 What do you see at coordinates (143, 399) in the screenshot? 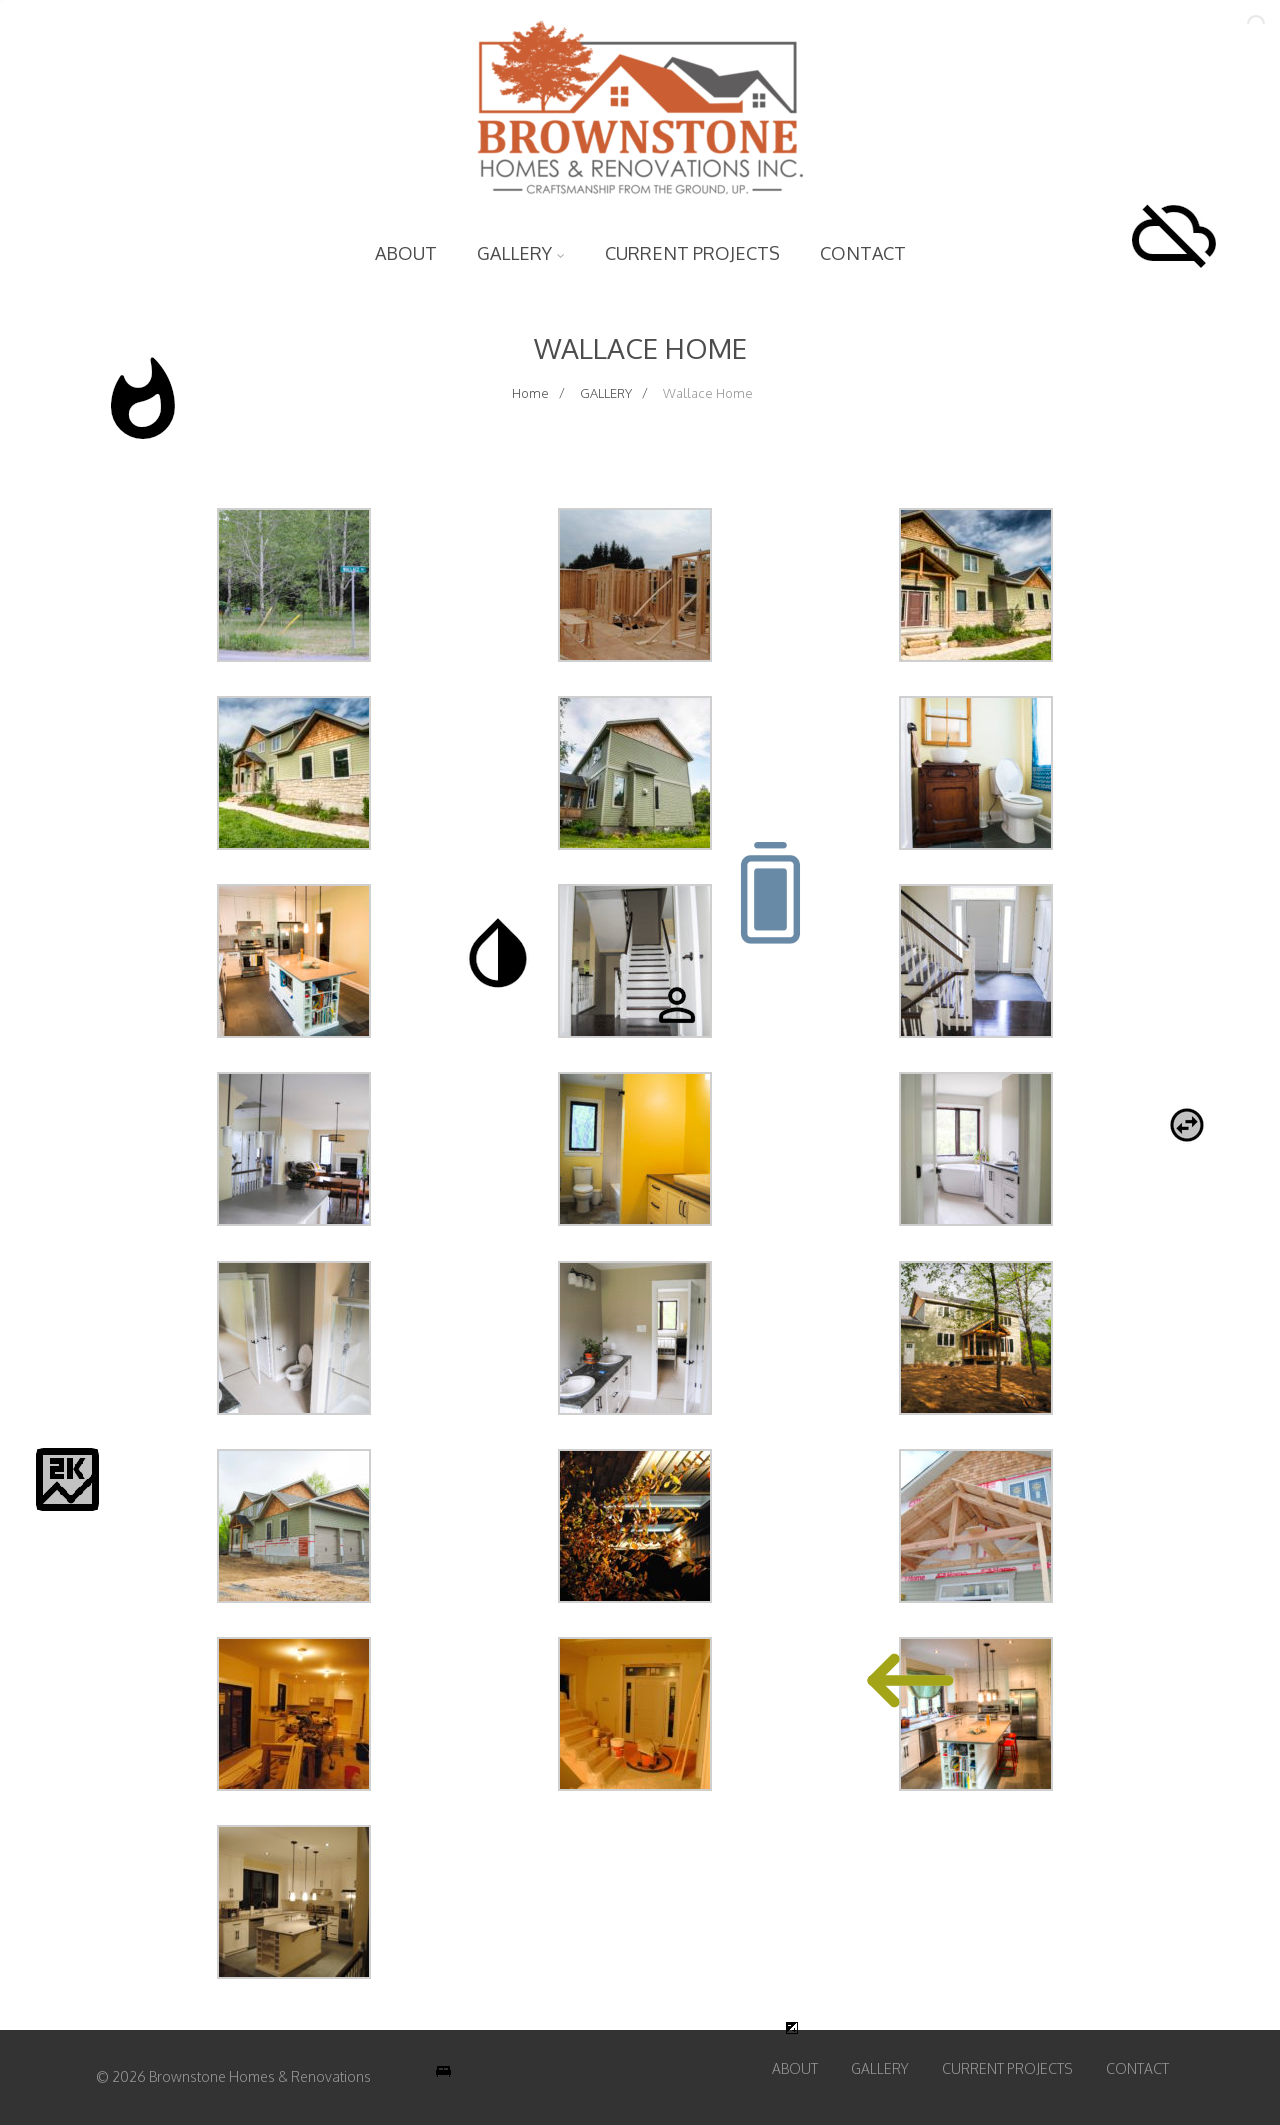
I see `view trending or popular content` at bounding box center [143, 399].